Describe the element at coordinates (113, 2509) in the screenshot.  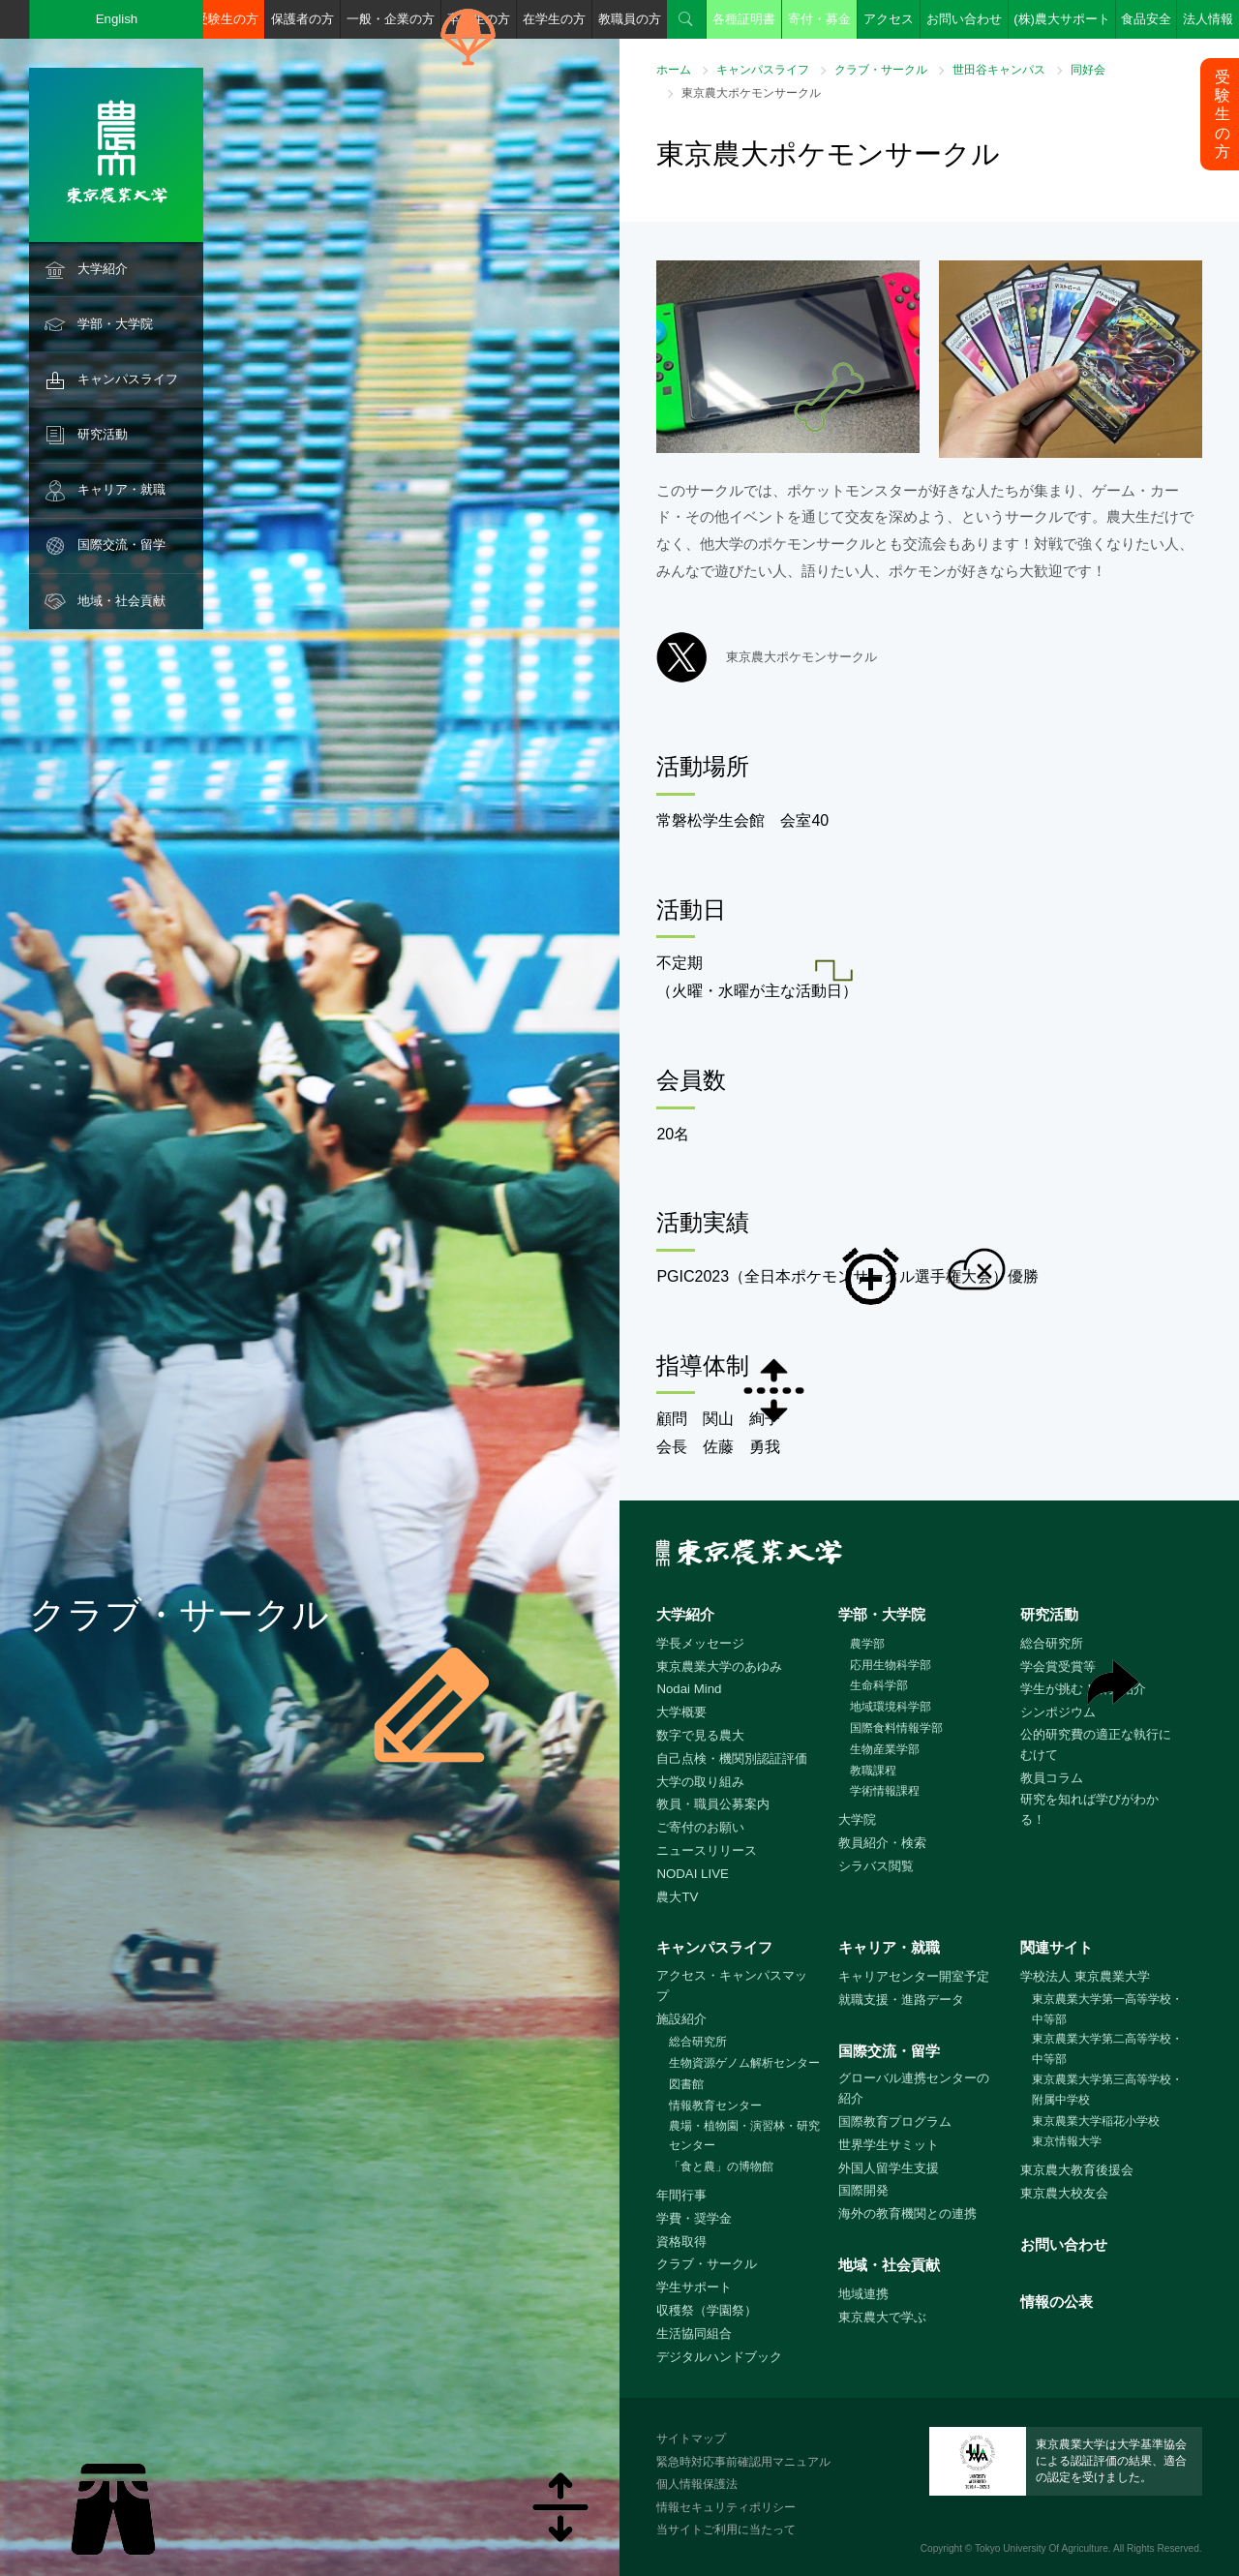
I see `browse pants or bottoms in a clothing app` at that location.